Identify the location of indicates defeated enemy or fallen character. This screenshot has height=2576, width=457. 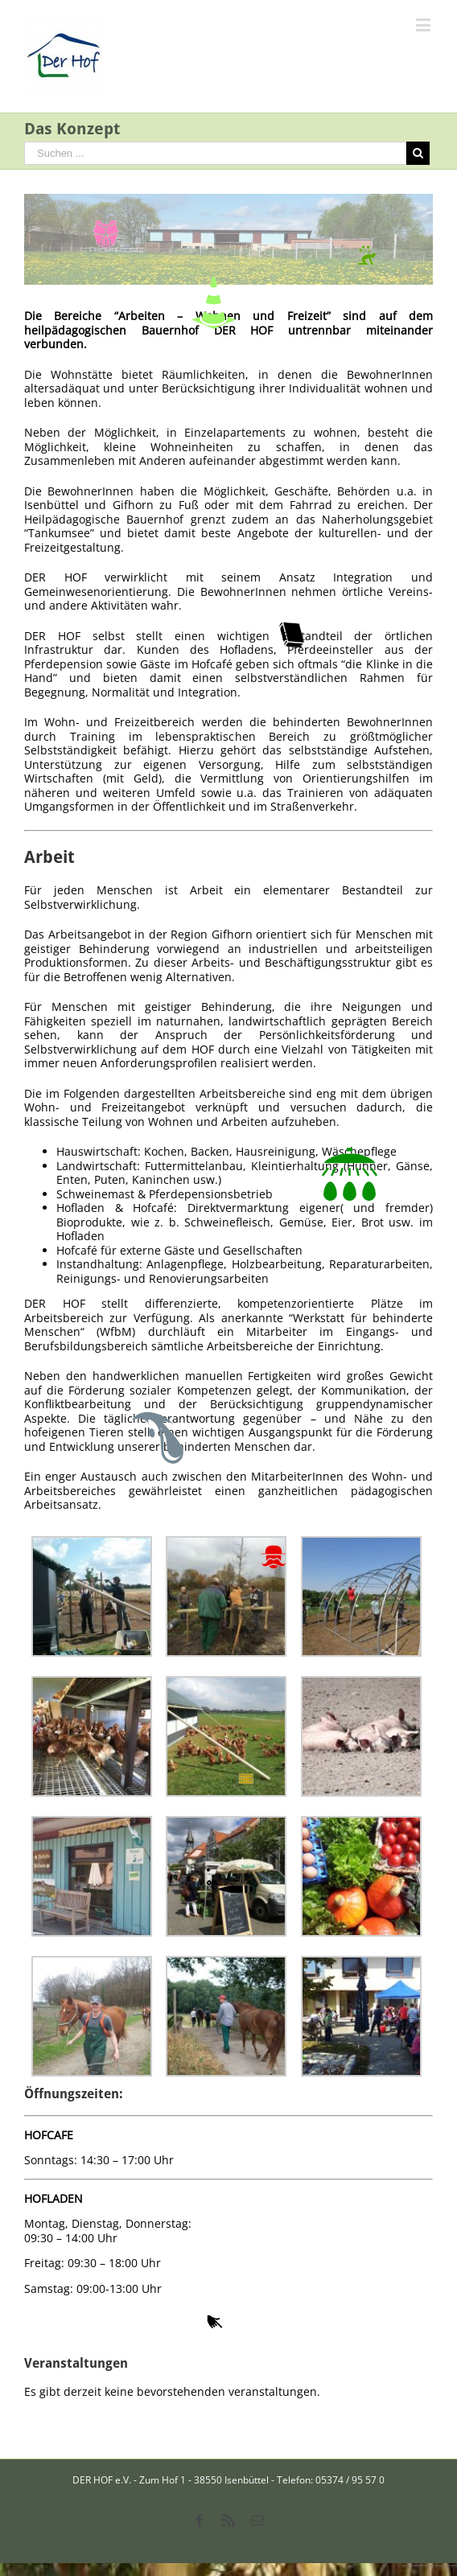
(366, 254).